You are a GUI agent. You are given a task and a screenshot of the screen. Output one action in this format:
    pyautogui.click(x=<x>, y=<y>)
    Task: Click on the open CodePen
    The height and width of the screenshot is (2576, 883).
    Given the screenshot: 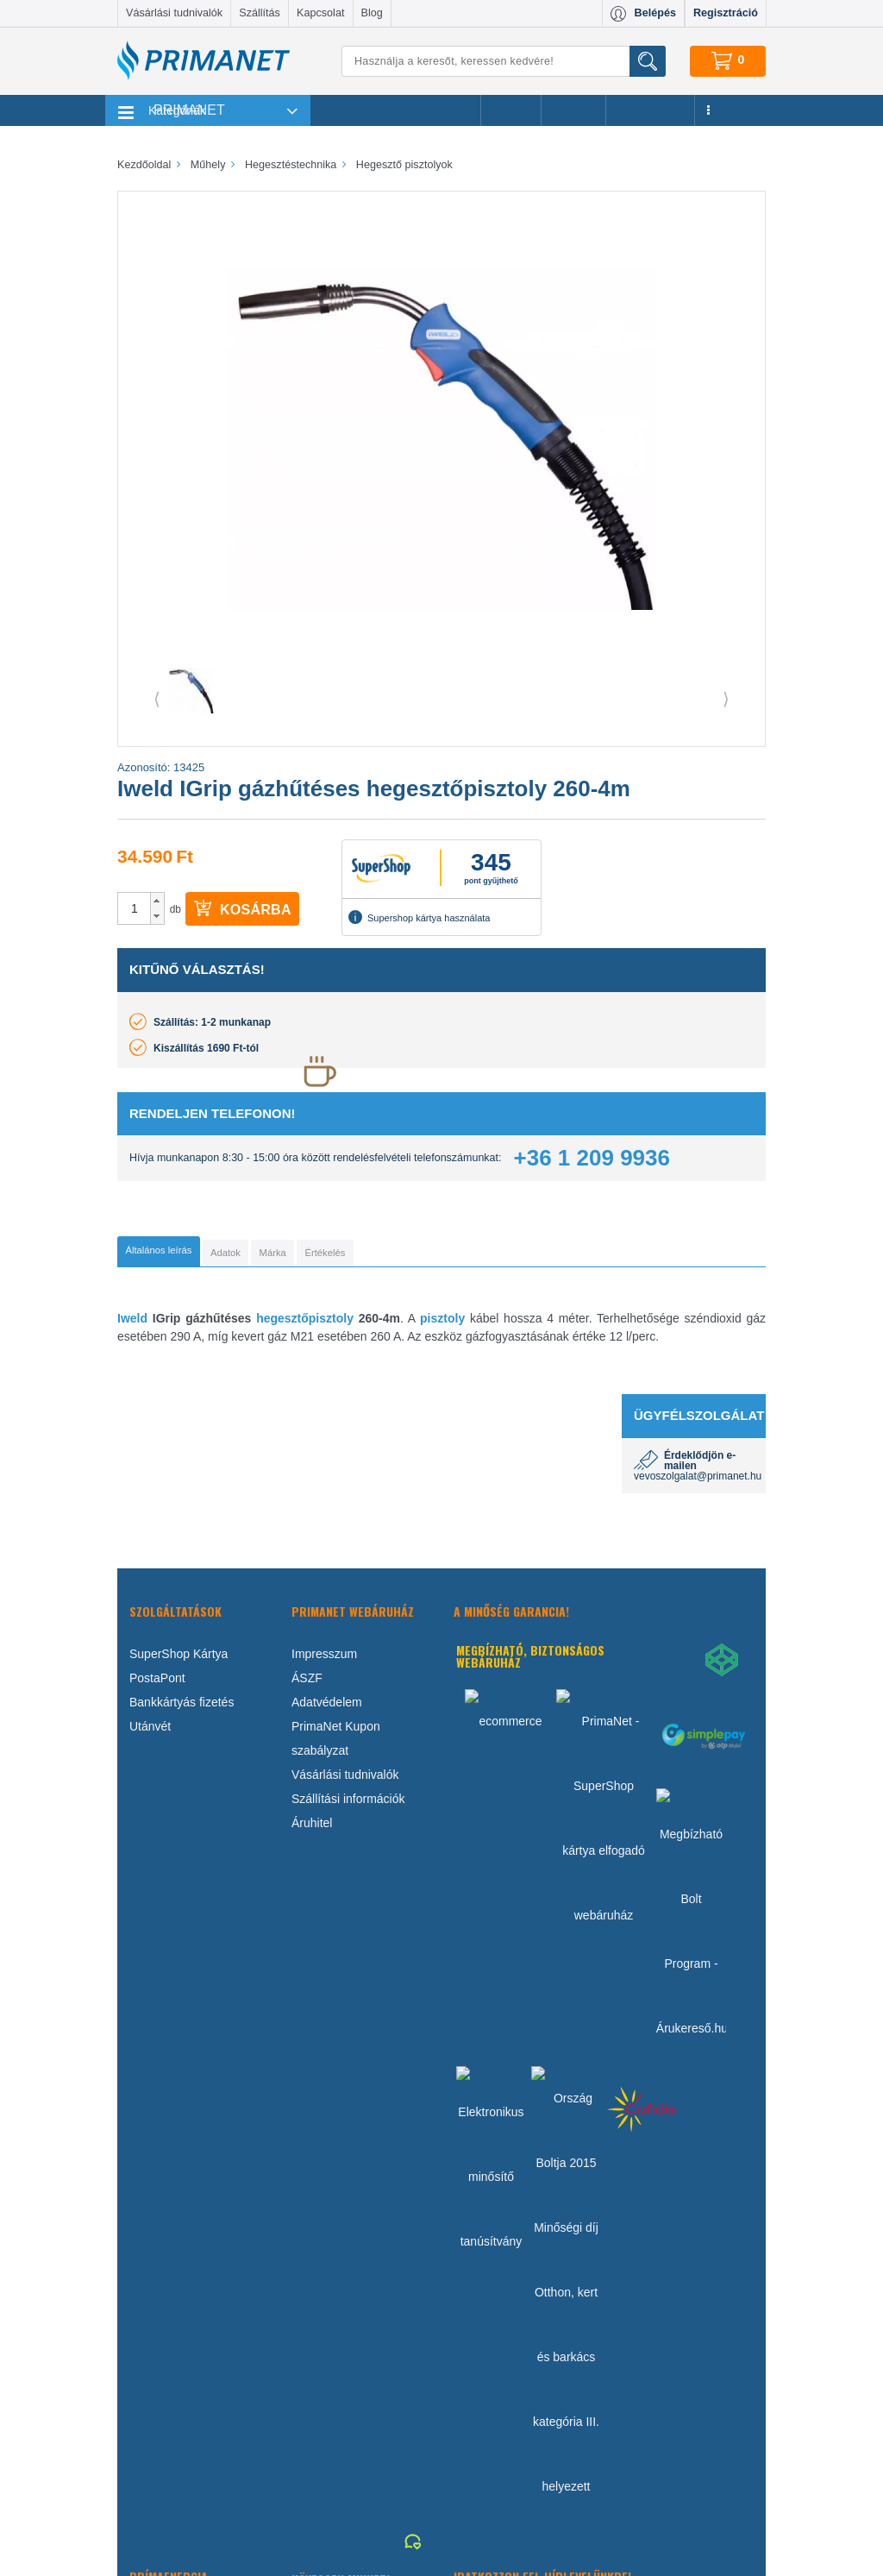 What is the action you would take?
    pyautogui.click(x=722, y=1660)
    